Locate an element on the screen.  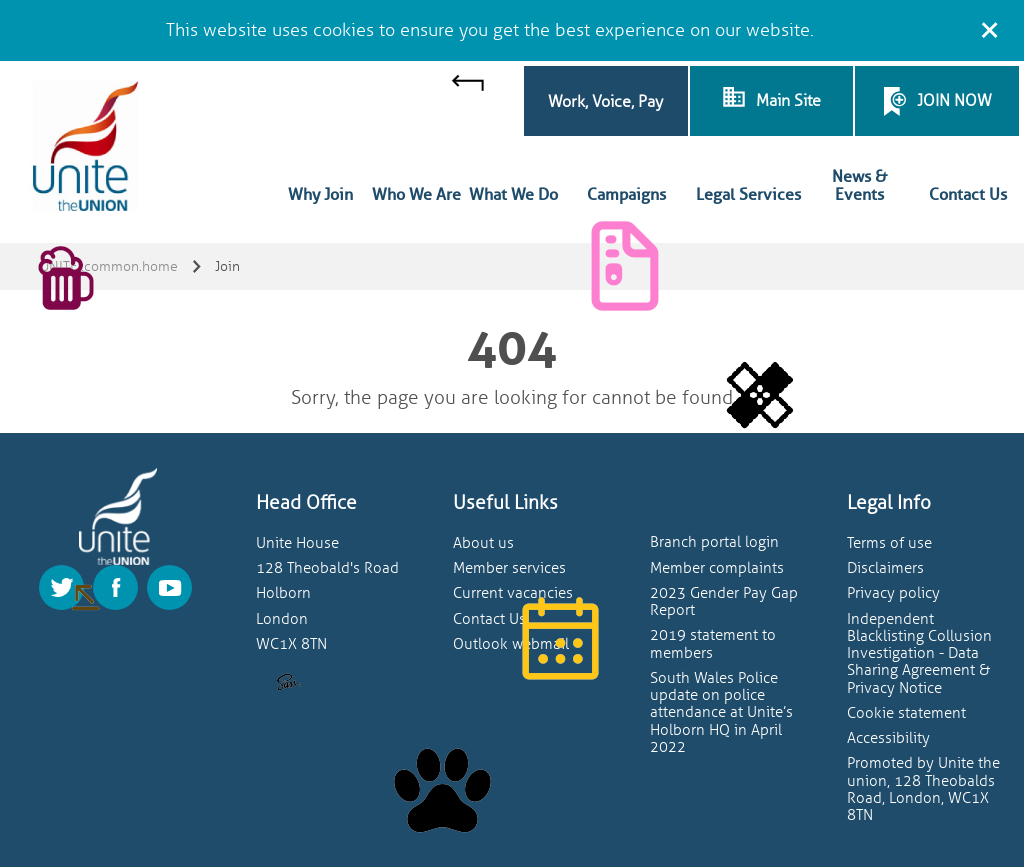
browse nearby bars or pubs is located at coordinates (66, 278).